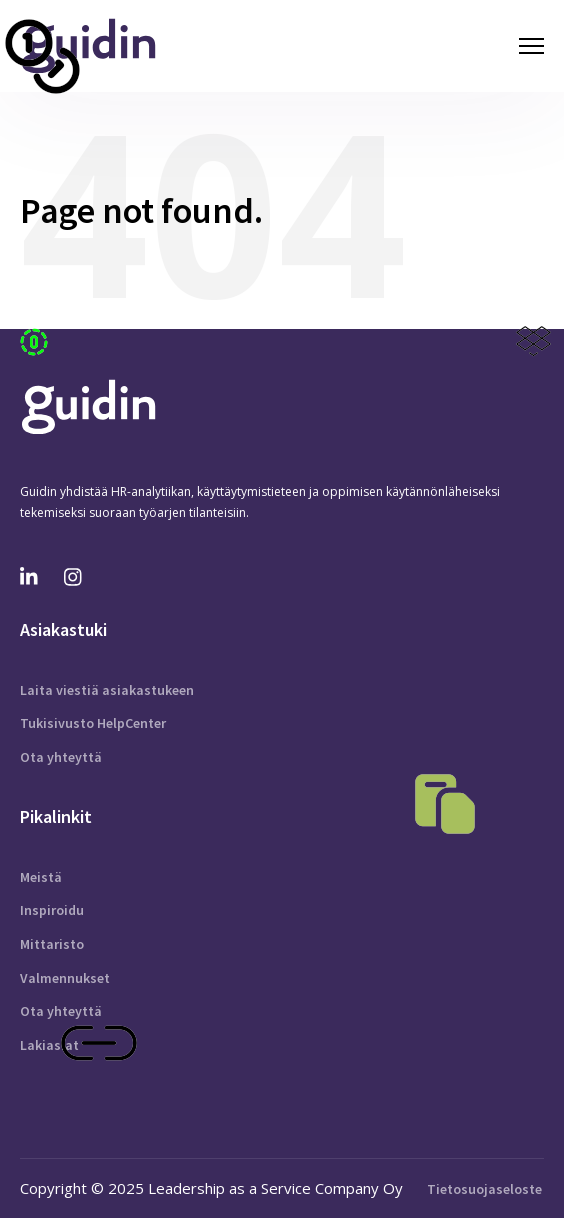 Image resolution: width=564 pixels, height=1218 pixels. Describe the element at coordinates (445, 804) in the screenshot. I see `copy content to clipboard` at that location.